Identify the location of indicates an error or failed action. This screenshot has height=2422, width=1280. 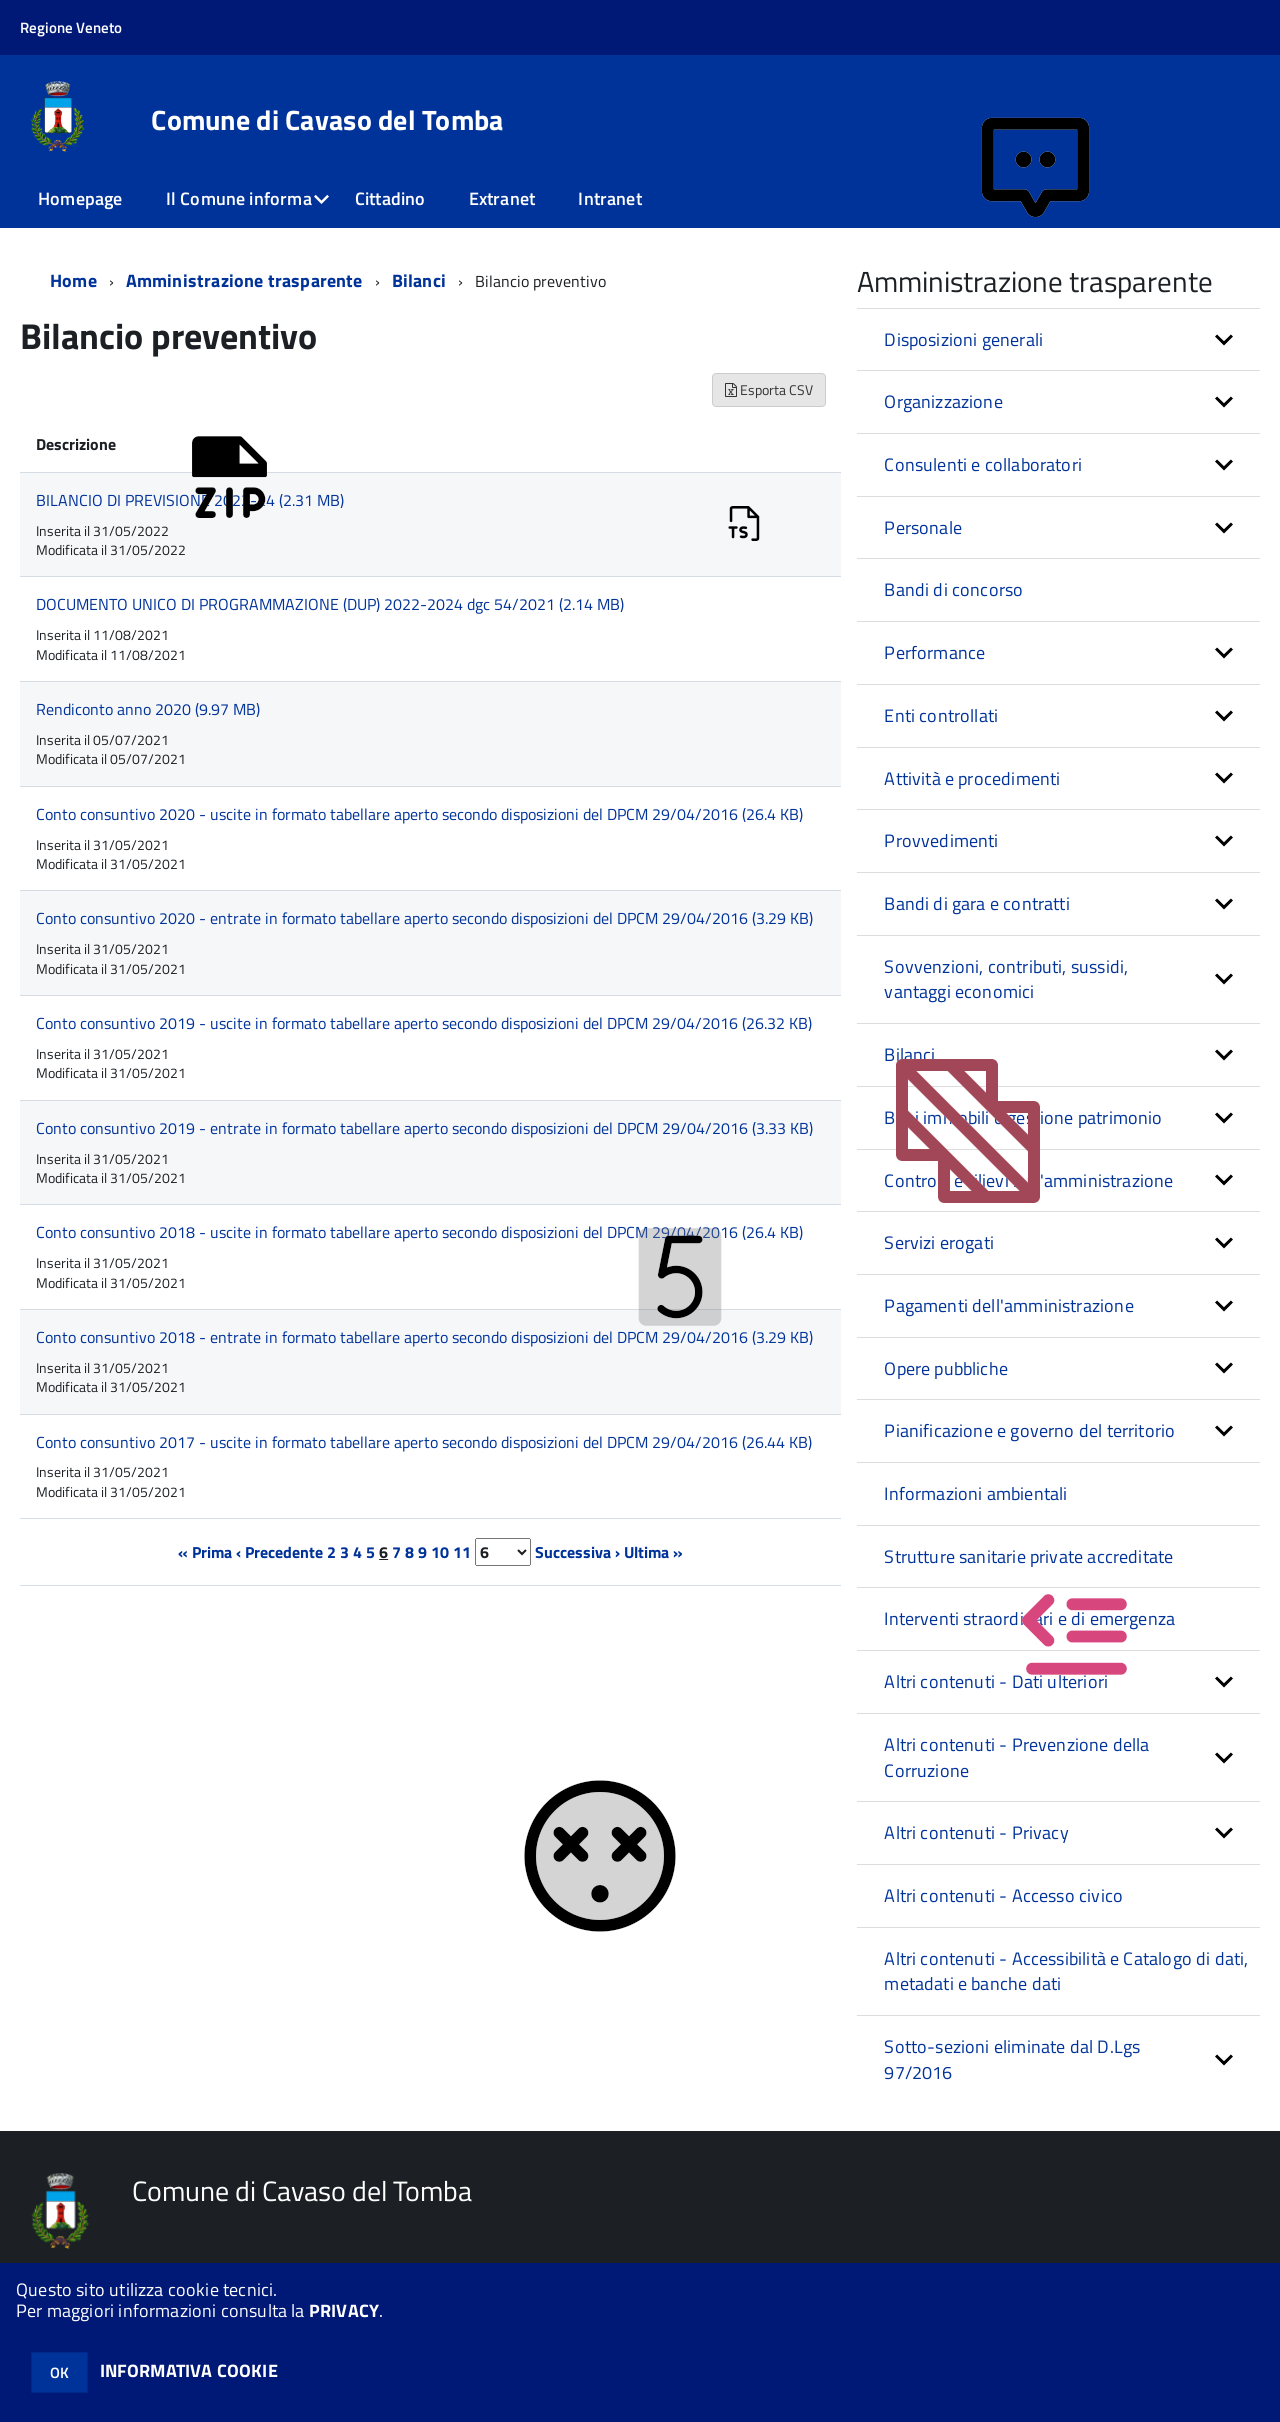
(600, 1856).